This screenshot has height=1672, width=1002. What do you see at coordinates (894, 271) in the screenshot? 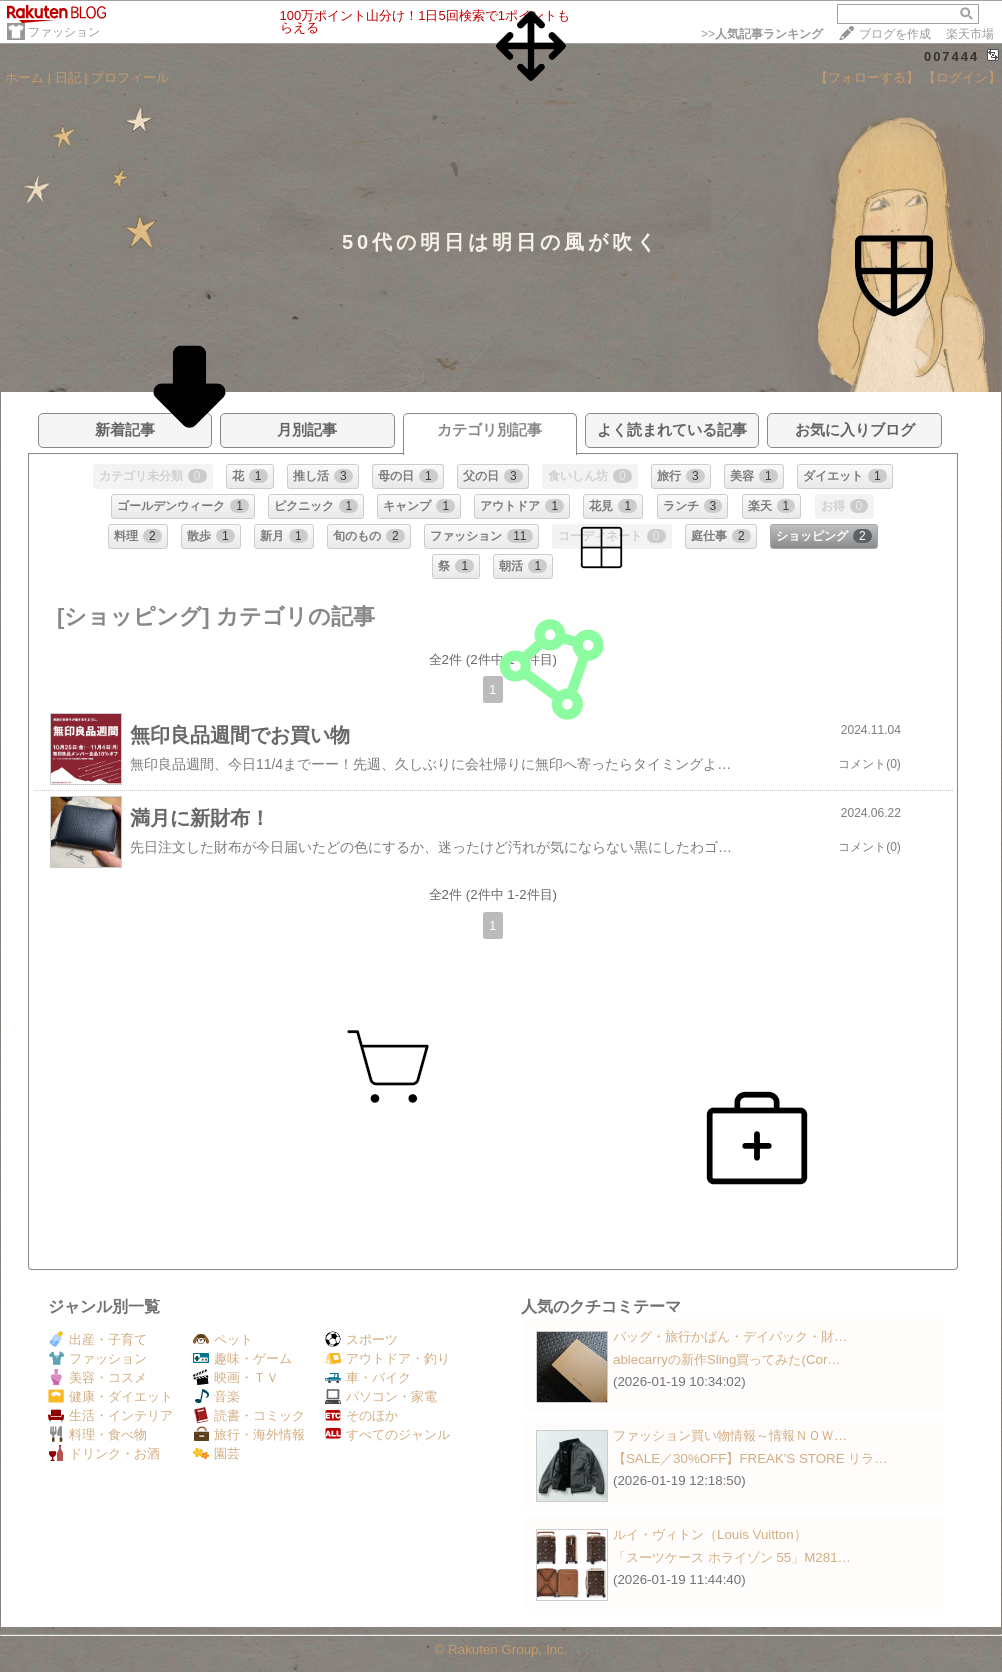
I see `view security or protection settings` at bounding box center [894, 271].